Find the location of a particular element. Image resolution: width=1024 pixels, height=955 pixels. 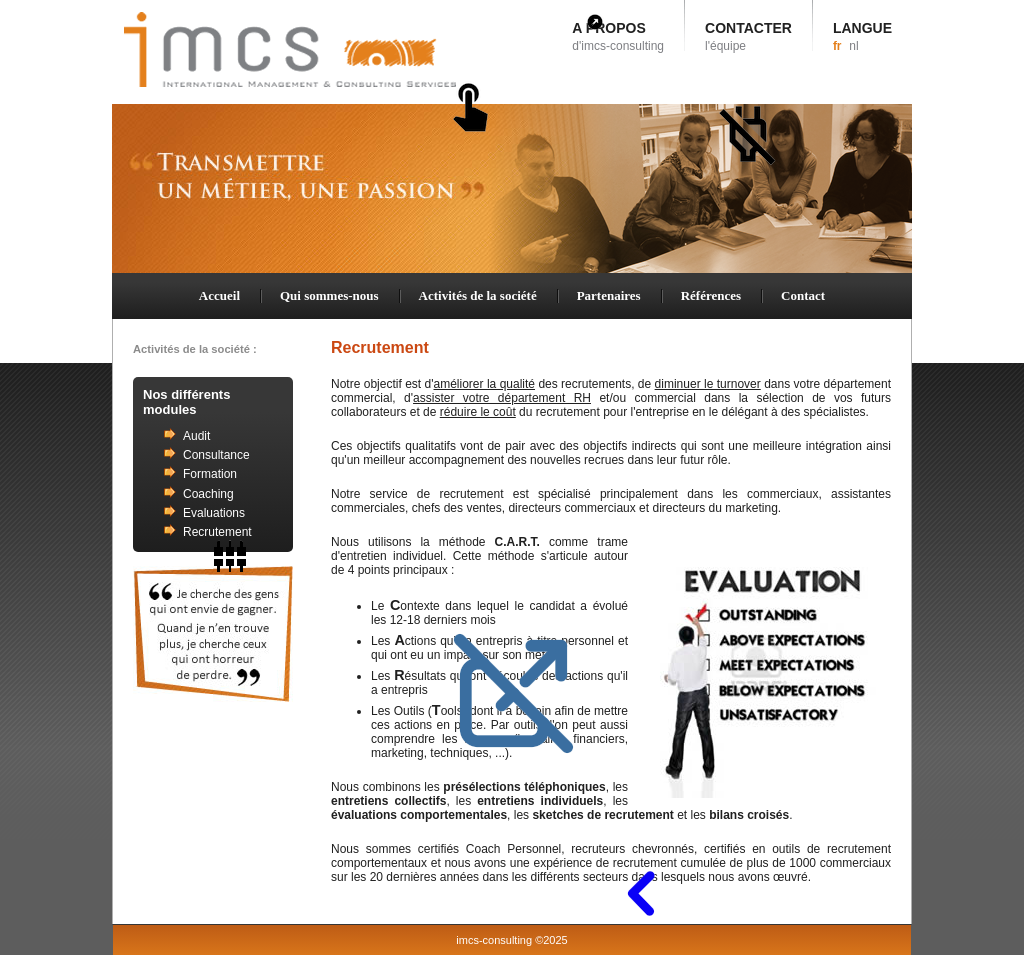

tap to interact with this element is located at coordinates (471, 108).